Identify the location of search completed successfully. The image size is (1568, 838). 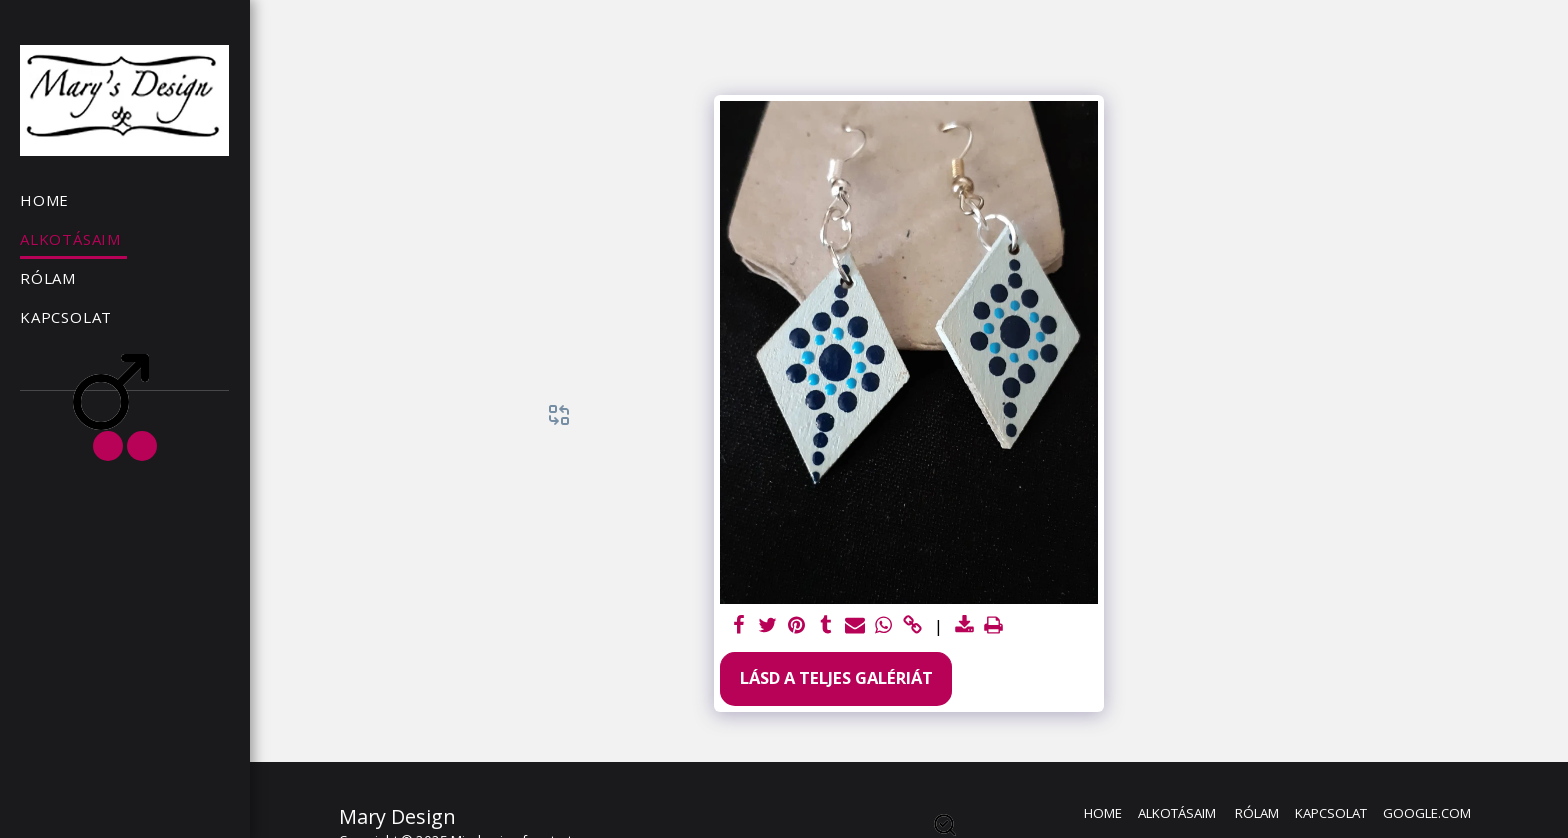
(945, 825).